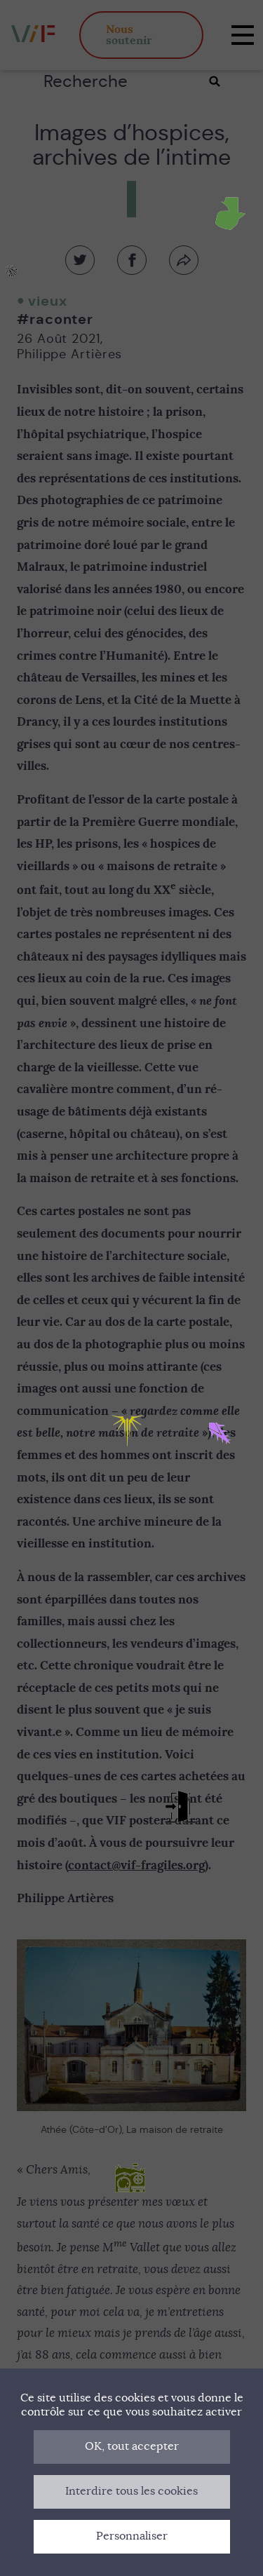 This screenshot has height=2576, width=263. Describe the element at coordinates (127, 1430) in the screenshot. I see `select evil or dark faction in character creation` at that location.